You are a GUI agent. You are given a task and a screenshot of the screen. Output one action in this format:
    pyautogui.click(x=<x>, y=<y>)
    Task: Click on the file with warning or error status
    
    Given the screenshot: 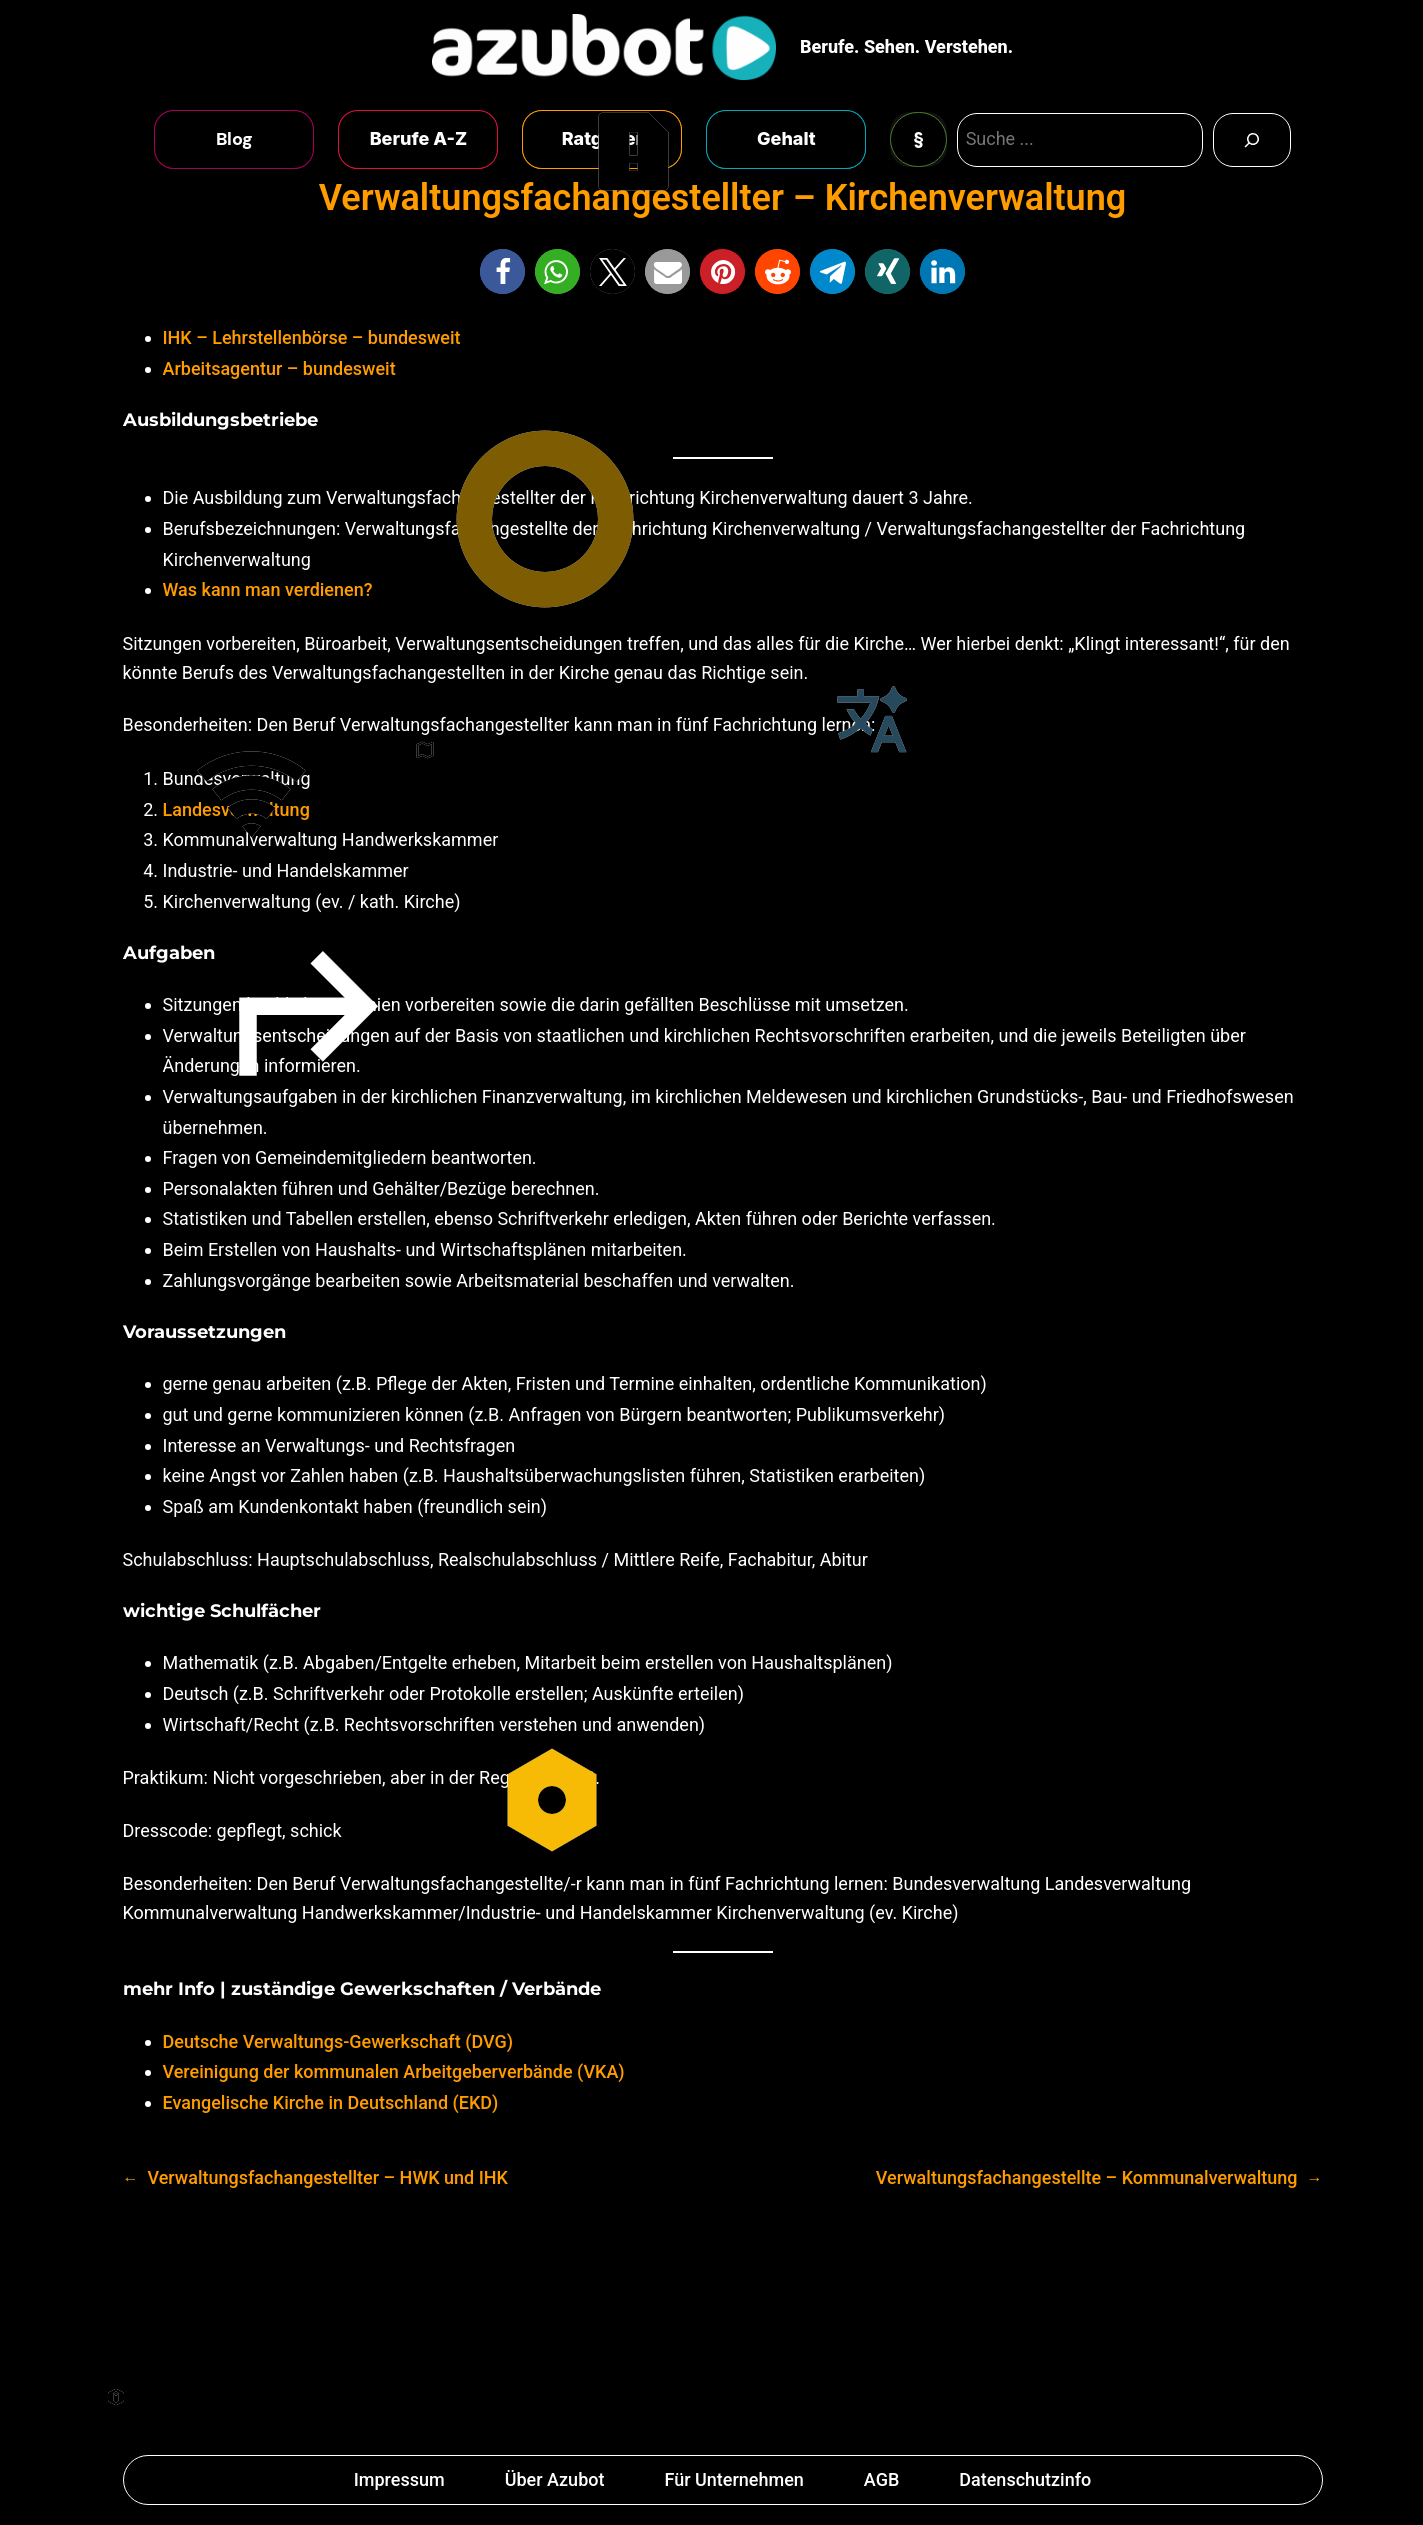 What is the action you would take?
    pyautogui.click(x=633, y=151)
    